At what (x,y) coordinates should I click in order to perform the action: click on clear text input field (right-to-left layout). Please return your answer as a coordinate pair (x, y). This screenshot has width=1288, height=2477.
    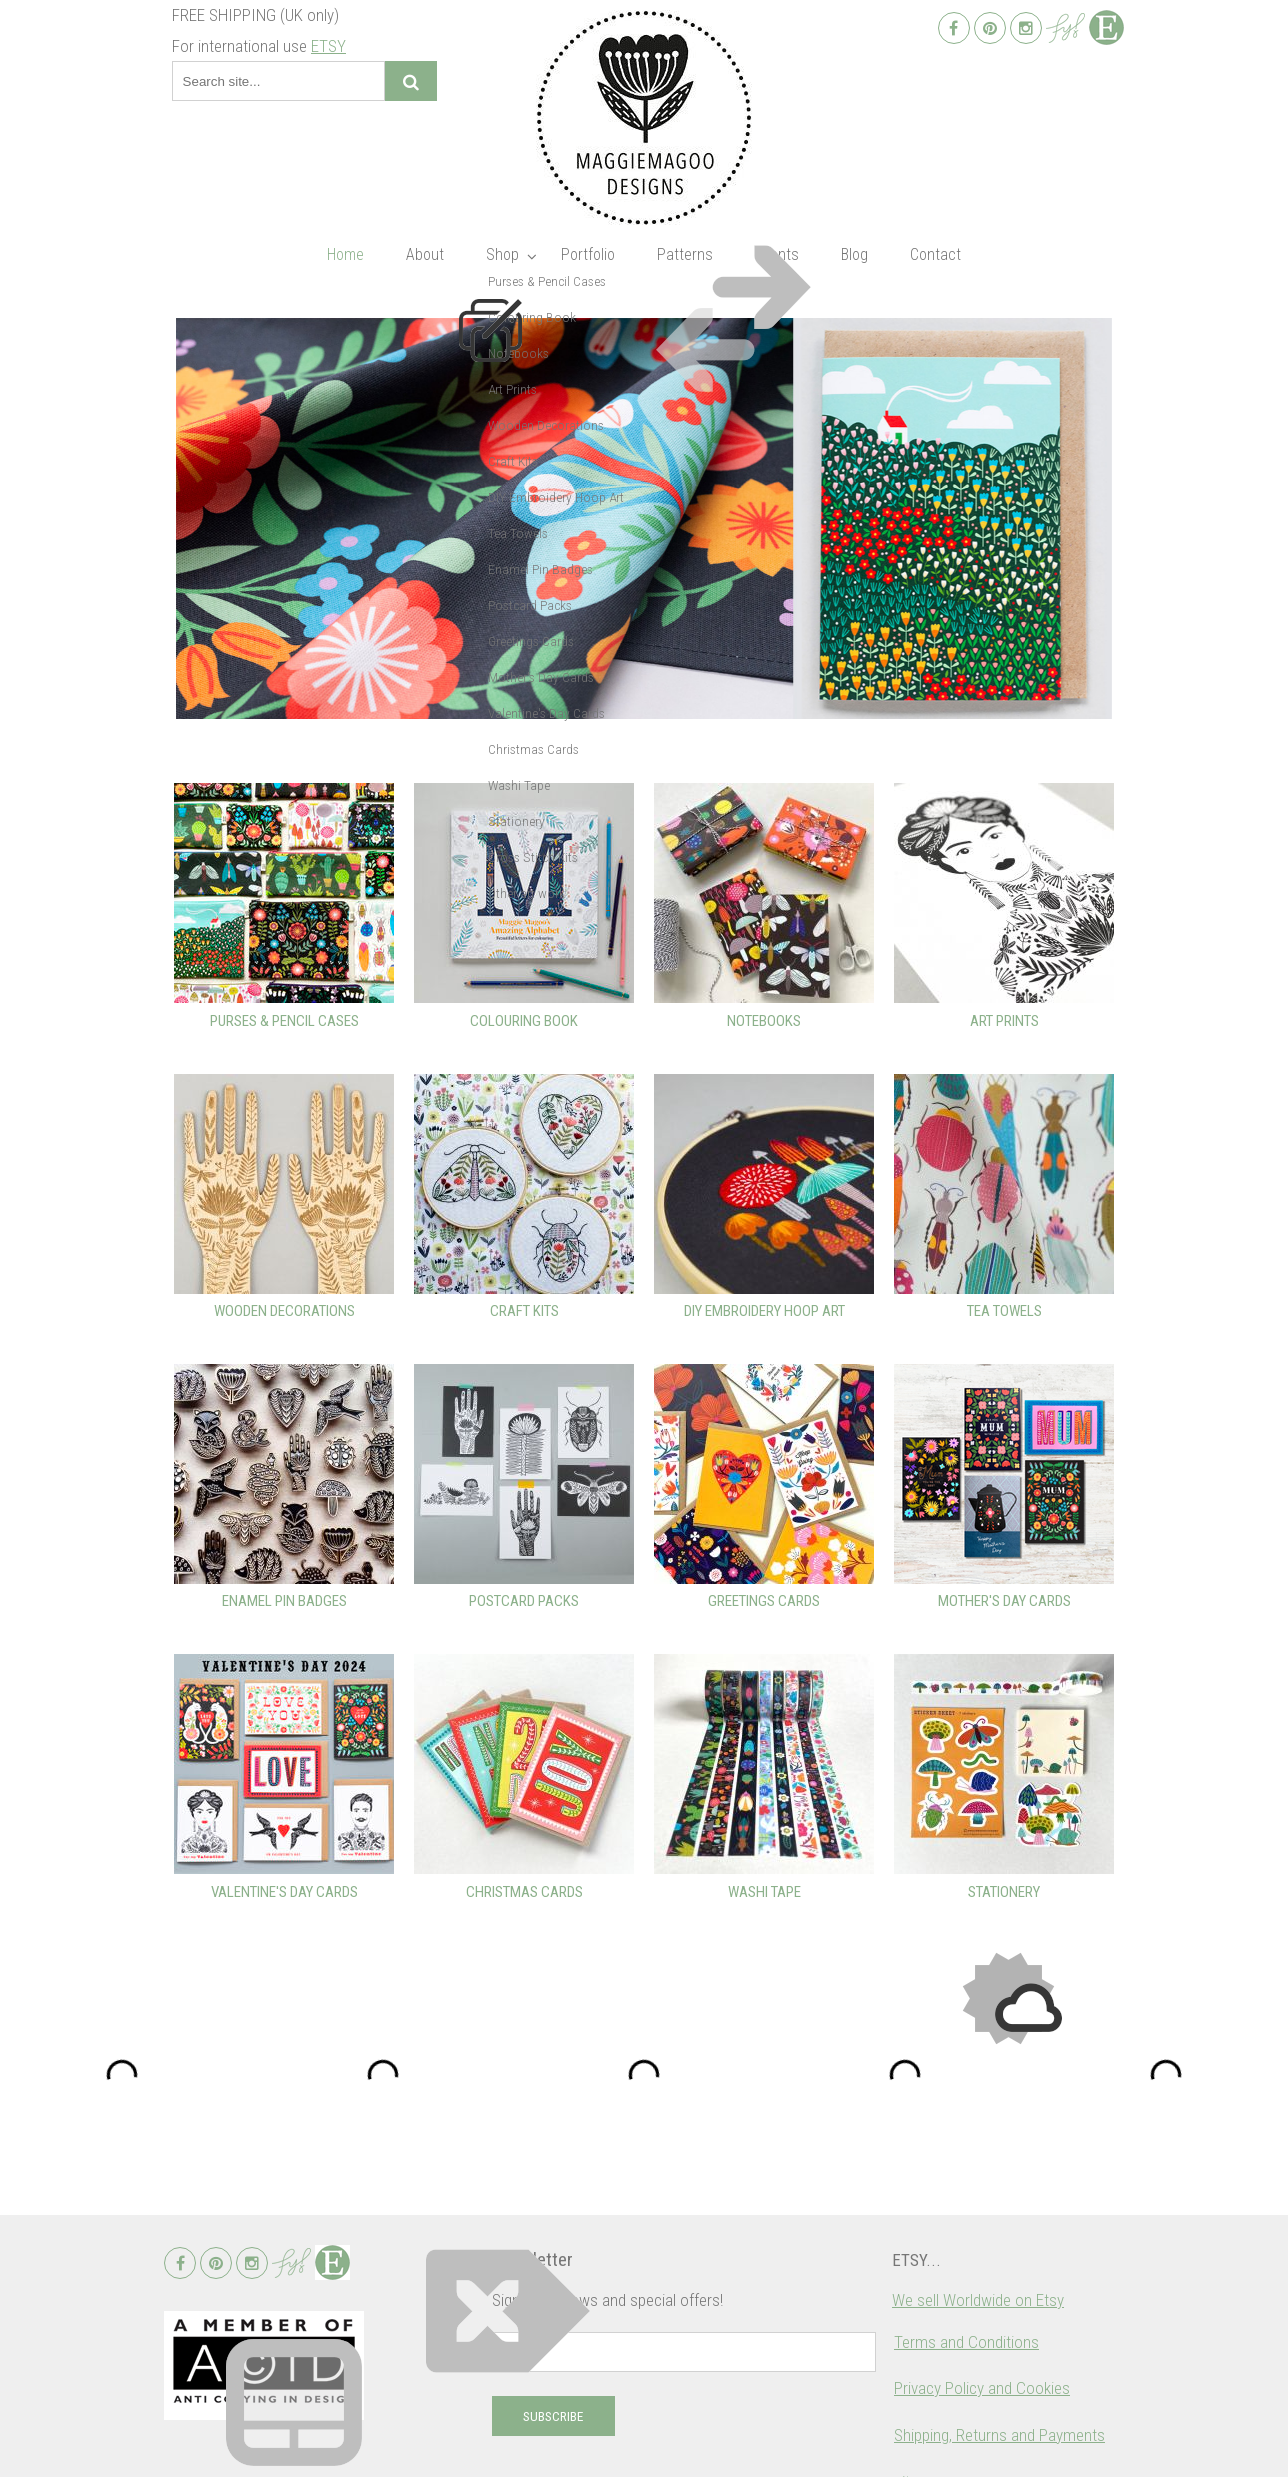
    Looking at the image, I should click on (508, 2311).